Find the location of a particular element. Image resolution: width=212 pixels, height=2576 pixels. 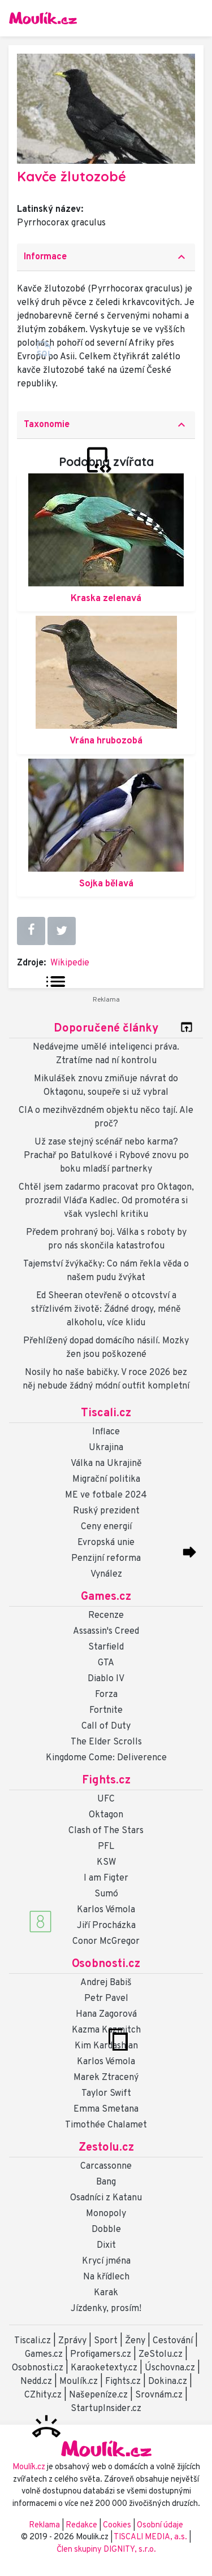

incoming call ringing is located at coordinates (46, 2427).